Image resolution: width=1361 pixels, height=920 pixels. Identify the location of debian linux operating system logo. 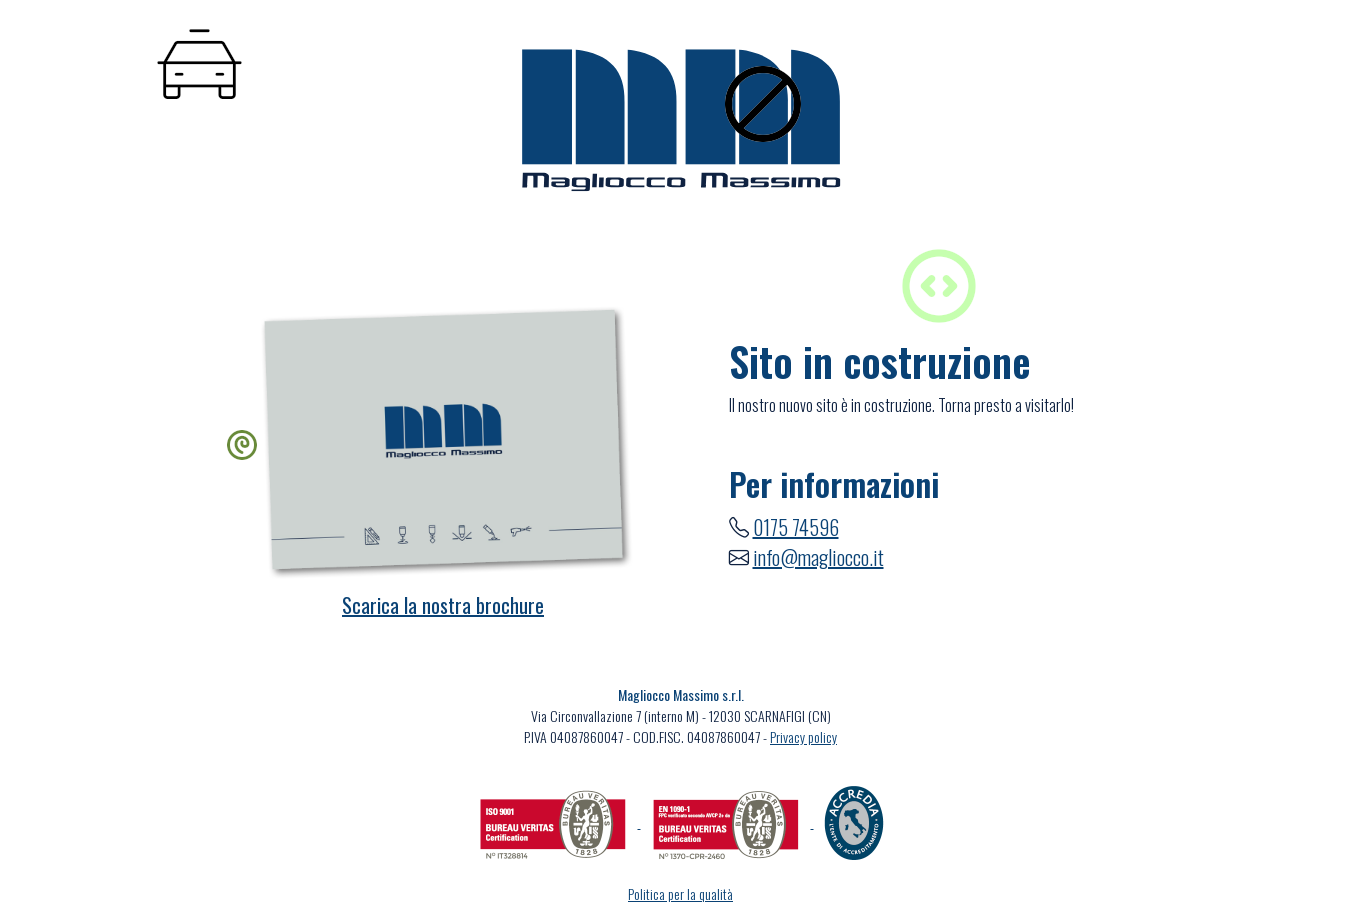
(242, 445).